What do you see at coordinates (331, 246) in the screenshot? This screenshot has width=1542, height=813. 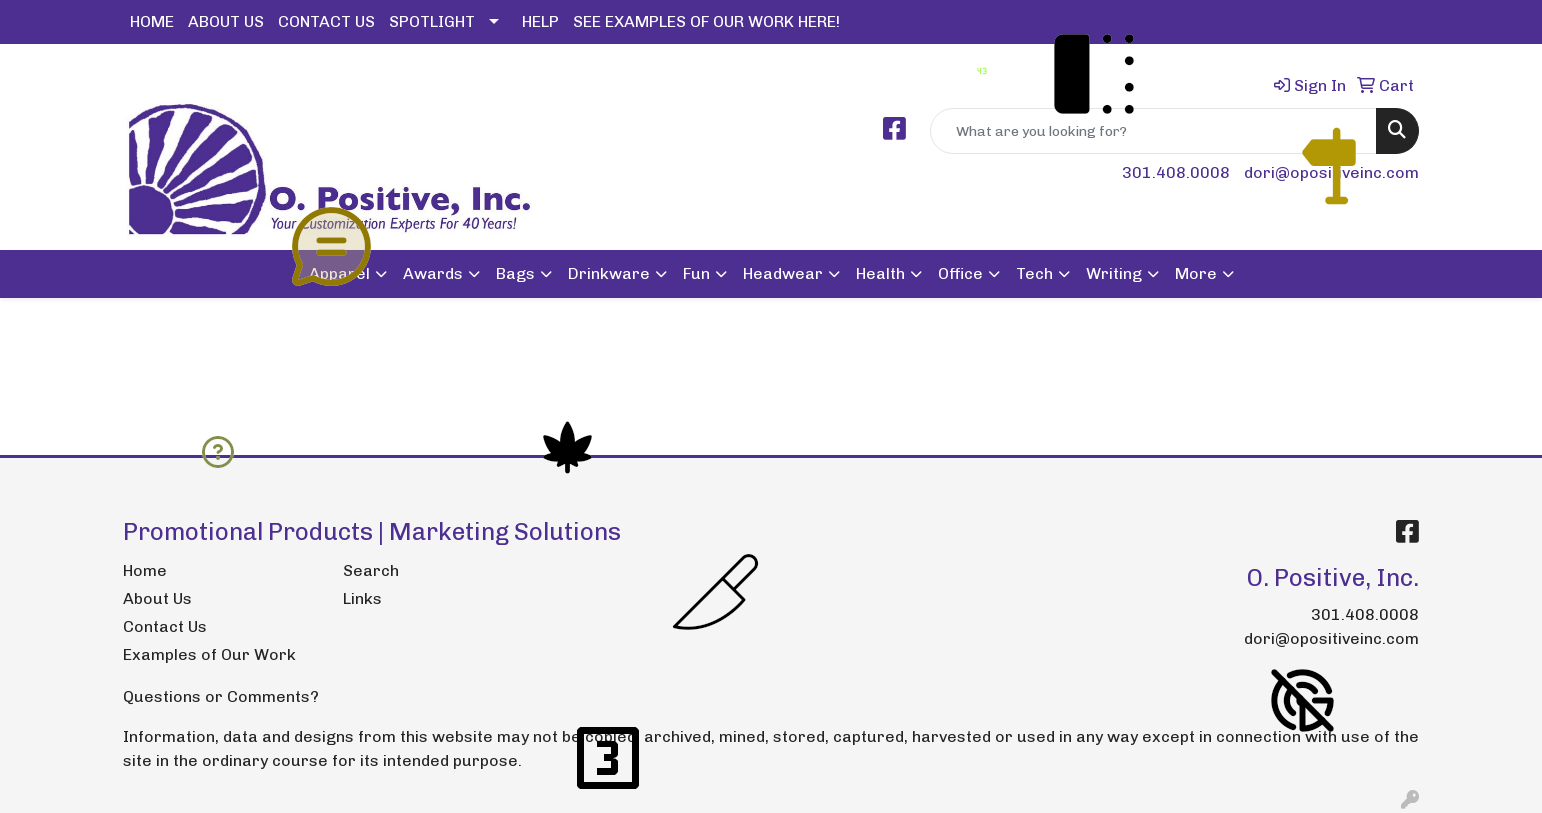 I see `open chat or messaging` at bounding box center [331, 246].